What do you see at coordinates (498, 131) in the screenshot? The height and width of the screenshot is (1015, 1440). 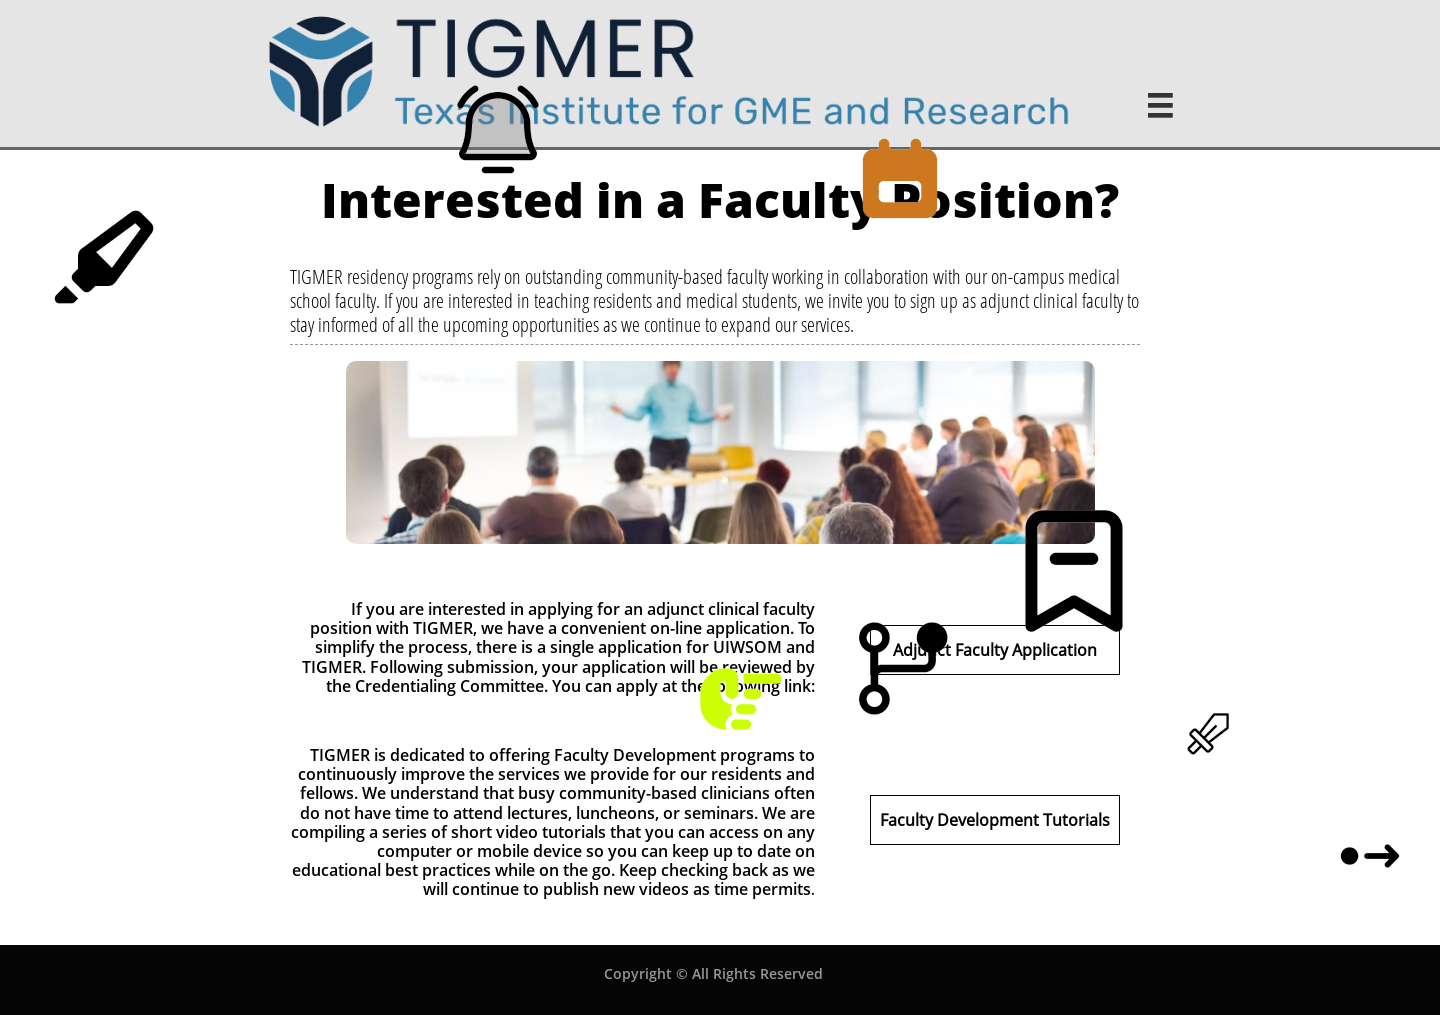 I see `indicates new notifications or alerts` at bounding box center [498, 131].